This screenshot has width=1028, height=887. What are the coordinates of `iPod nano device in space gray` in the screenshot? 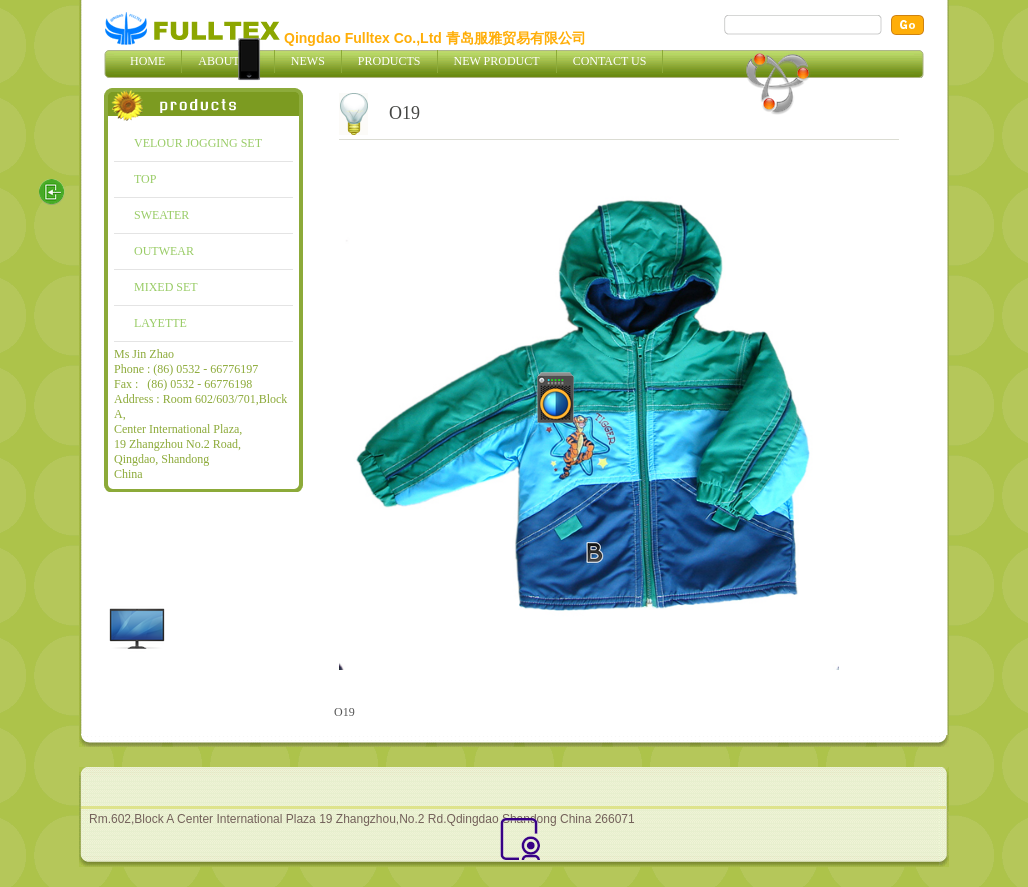 It's located at (249, 59).